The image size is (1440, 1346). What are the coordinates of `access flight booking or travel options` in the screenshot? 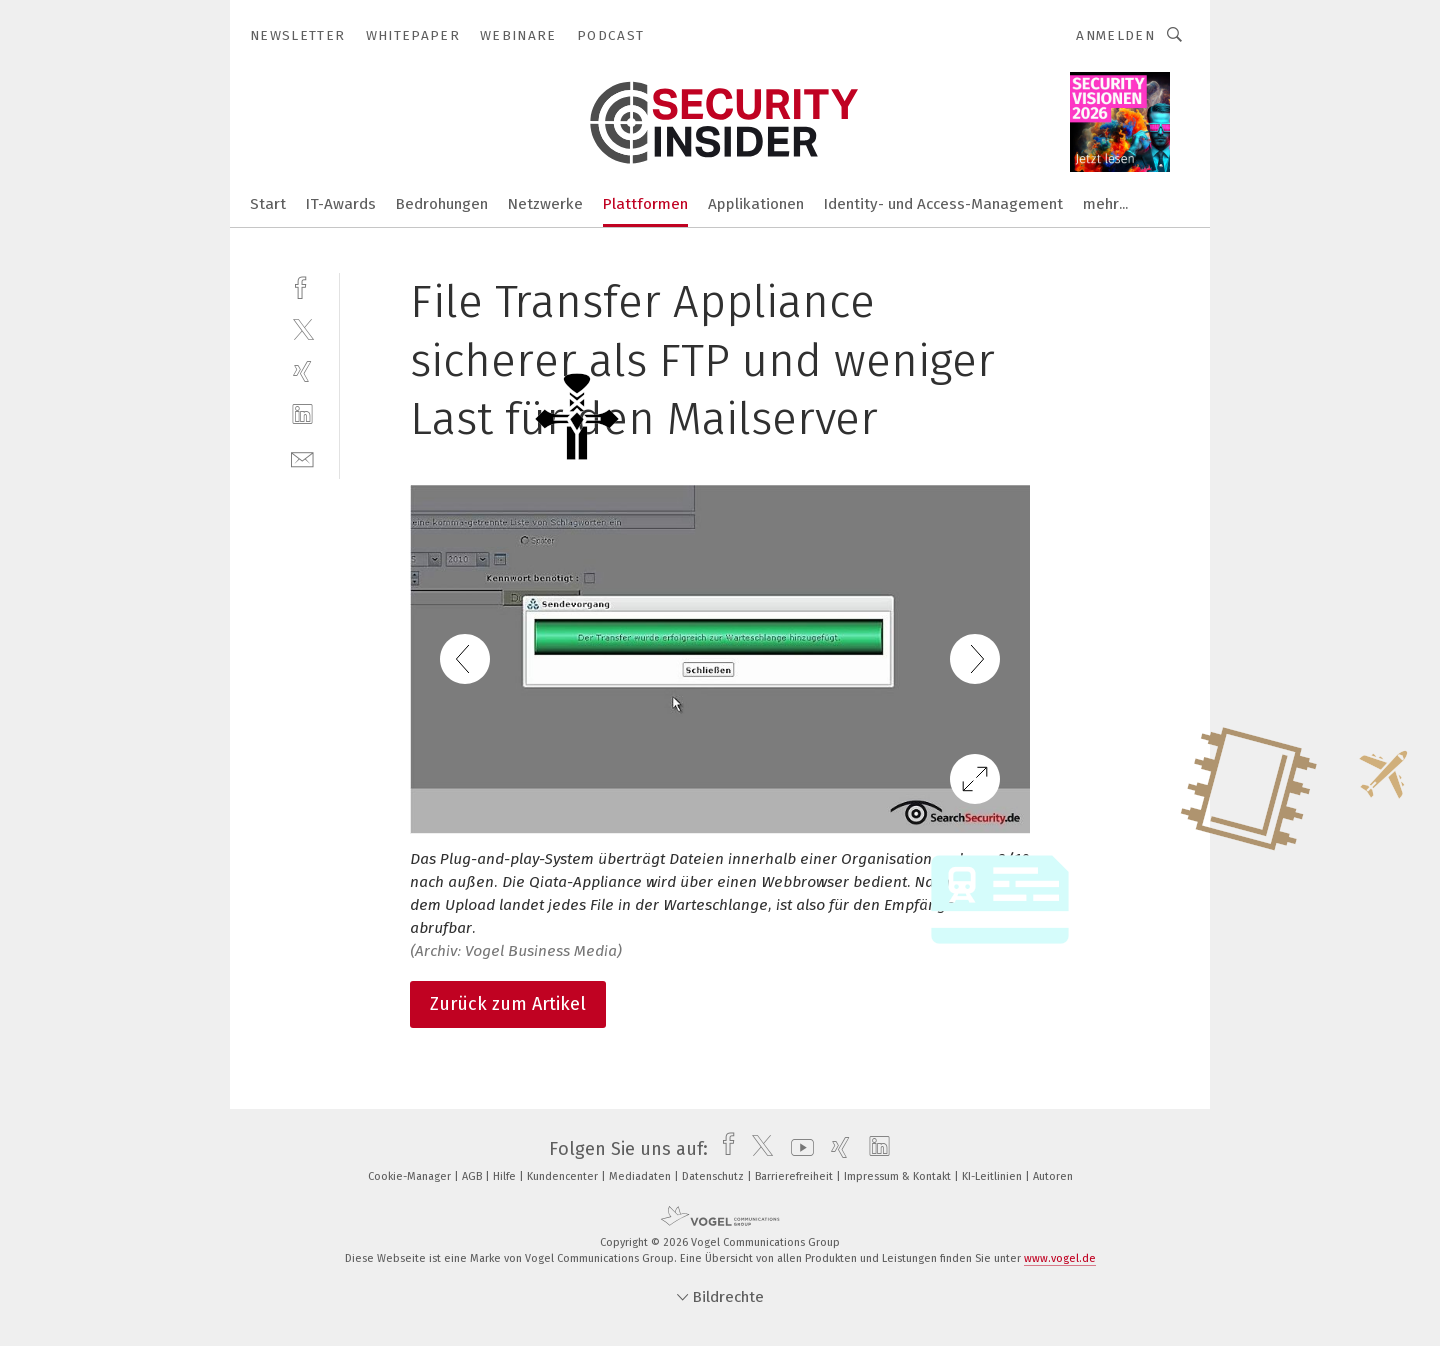 It's located at (1382, 775).